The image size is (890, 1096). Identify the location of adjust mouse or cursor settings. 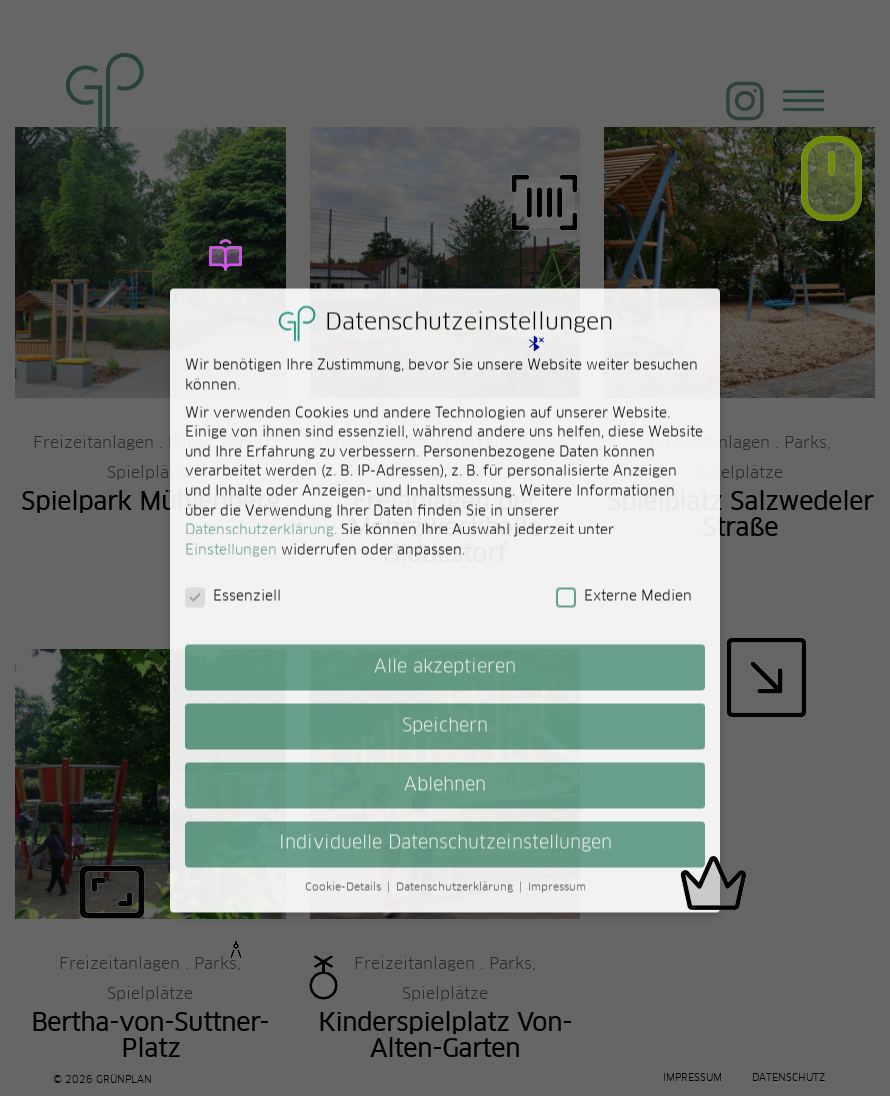
(831, 178).